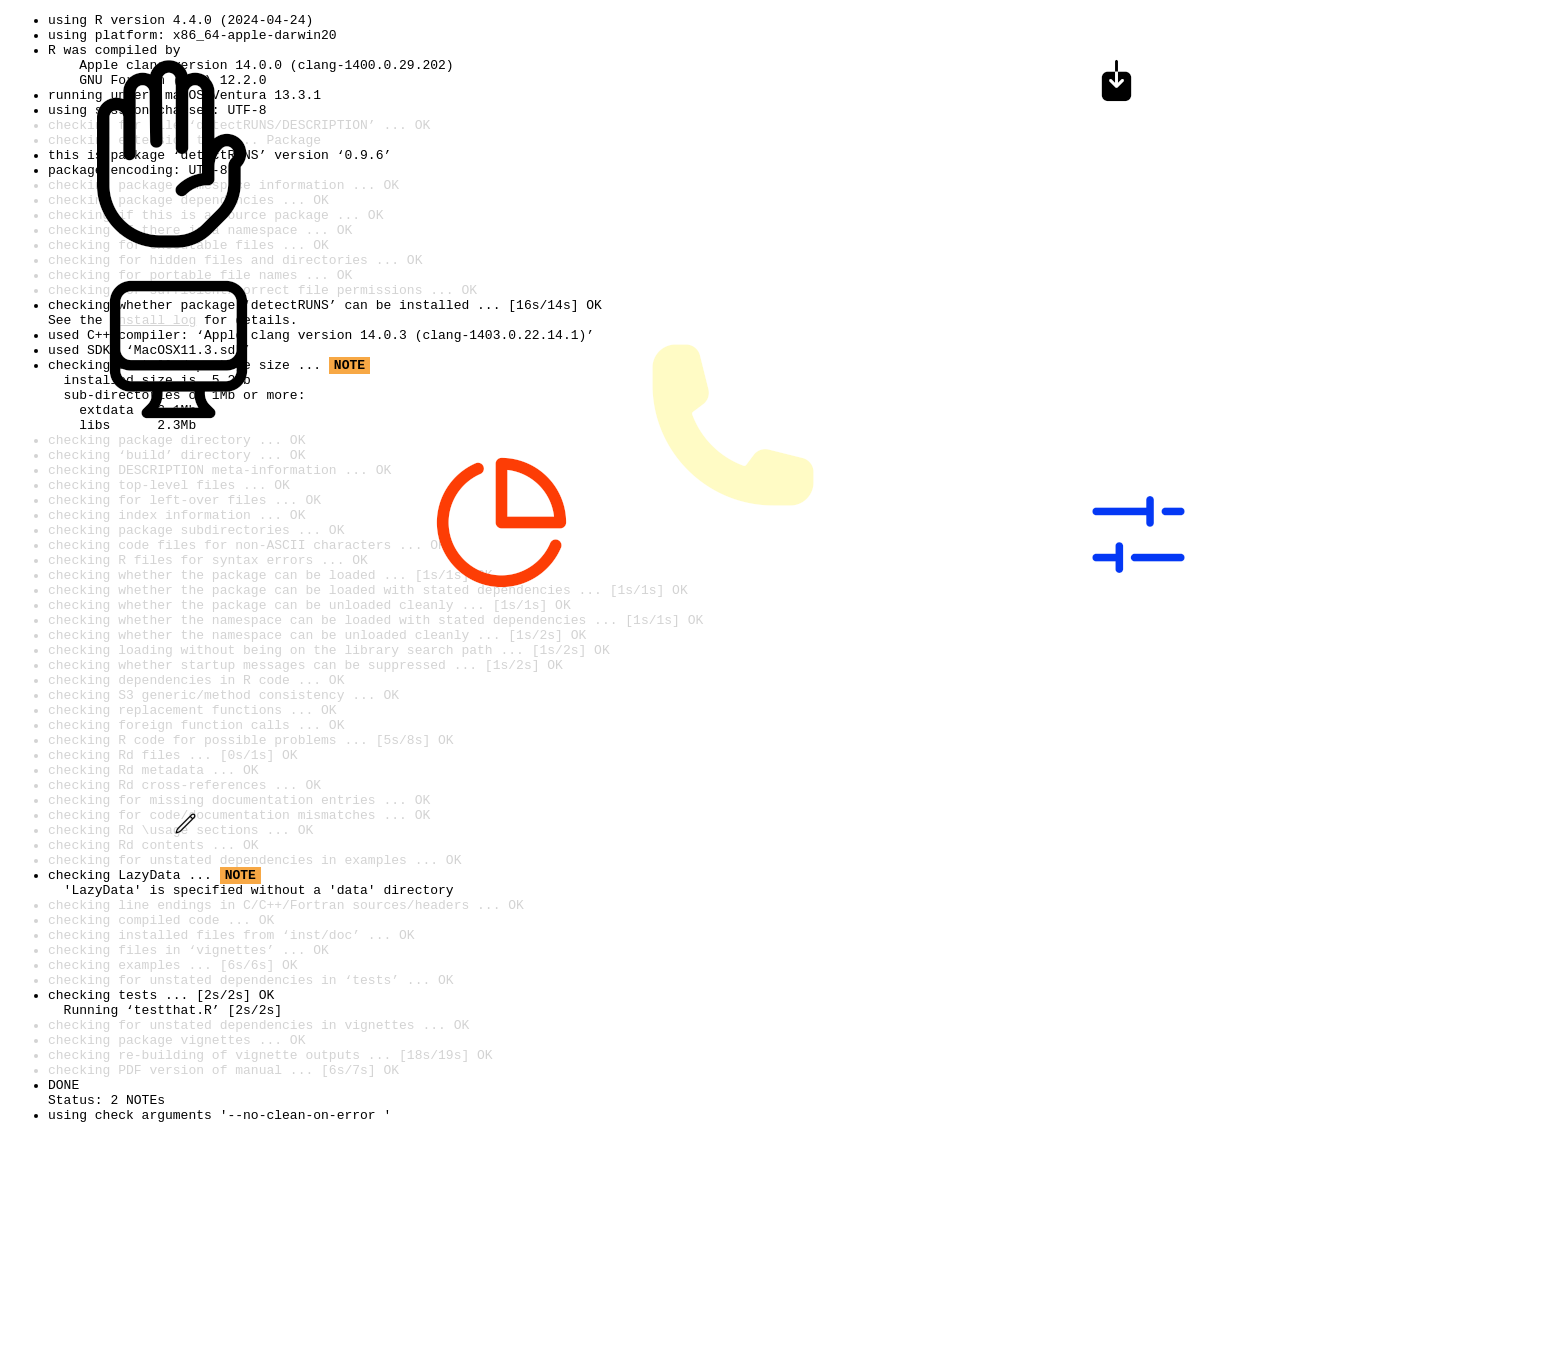  I want to click on edit content or text, so click(185, 823).